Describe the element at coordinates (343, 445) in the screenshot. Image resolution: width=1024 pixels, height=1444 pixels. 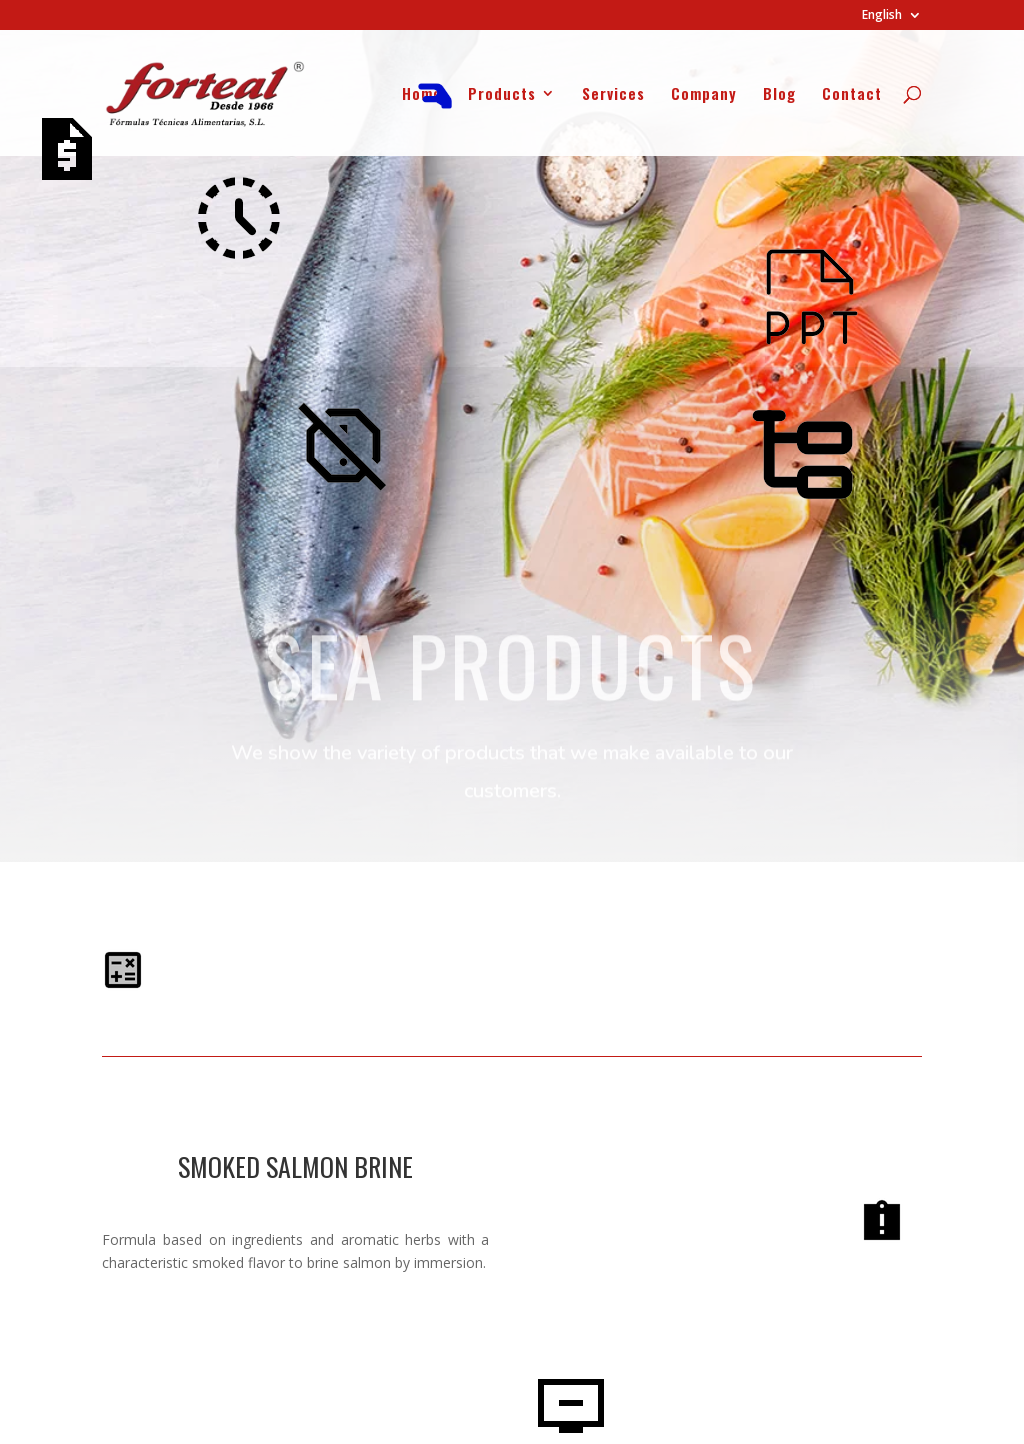
I see `disable or turn off reporting` at that location.